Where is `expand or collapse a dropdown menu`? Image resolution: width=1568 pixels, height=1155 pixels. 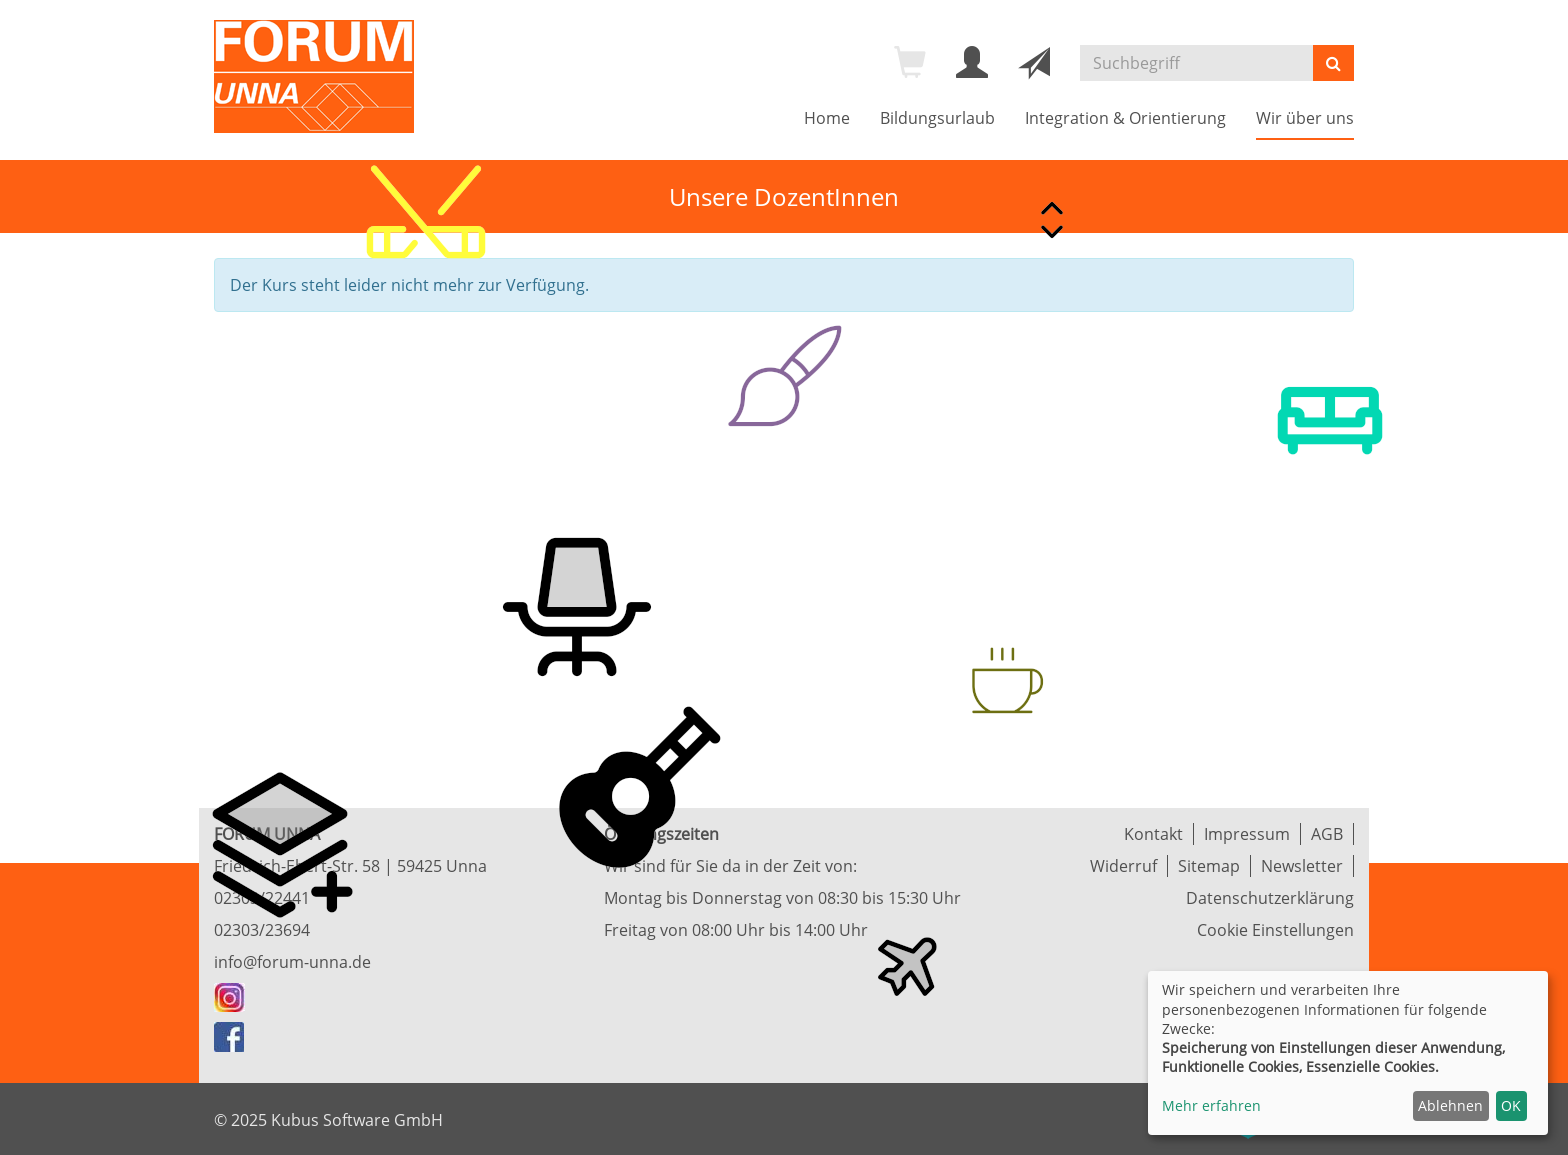
expand or collapse a dropdown menu is located at coordinates (1052, 220).